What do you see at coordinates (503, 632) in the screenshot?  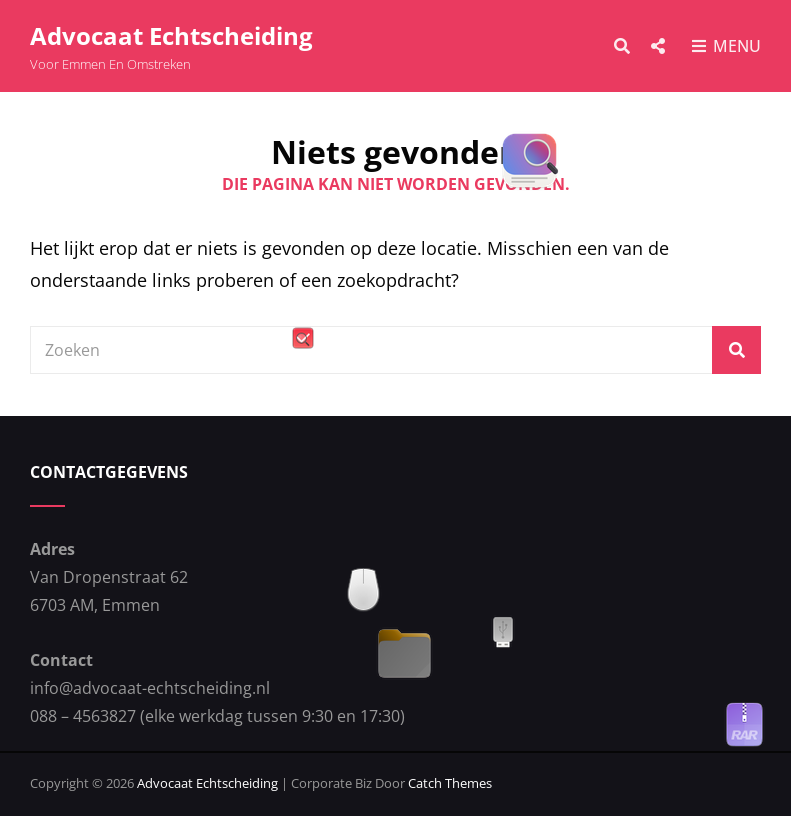 I see `removable USB storage device` at bounding box center [503, 632].